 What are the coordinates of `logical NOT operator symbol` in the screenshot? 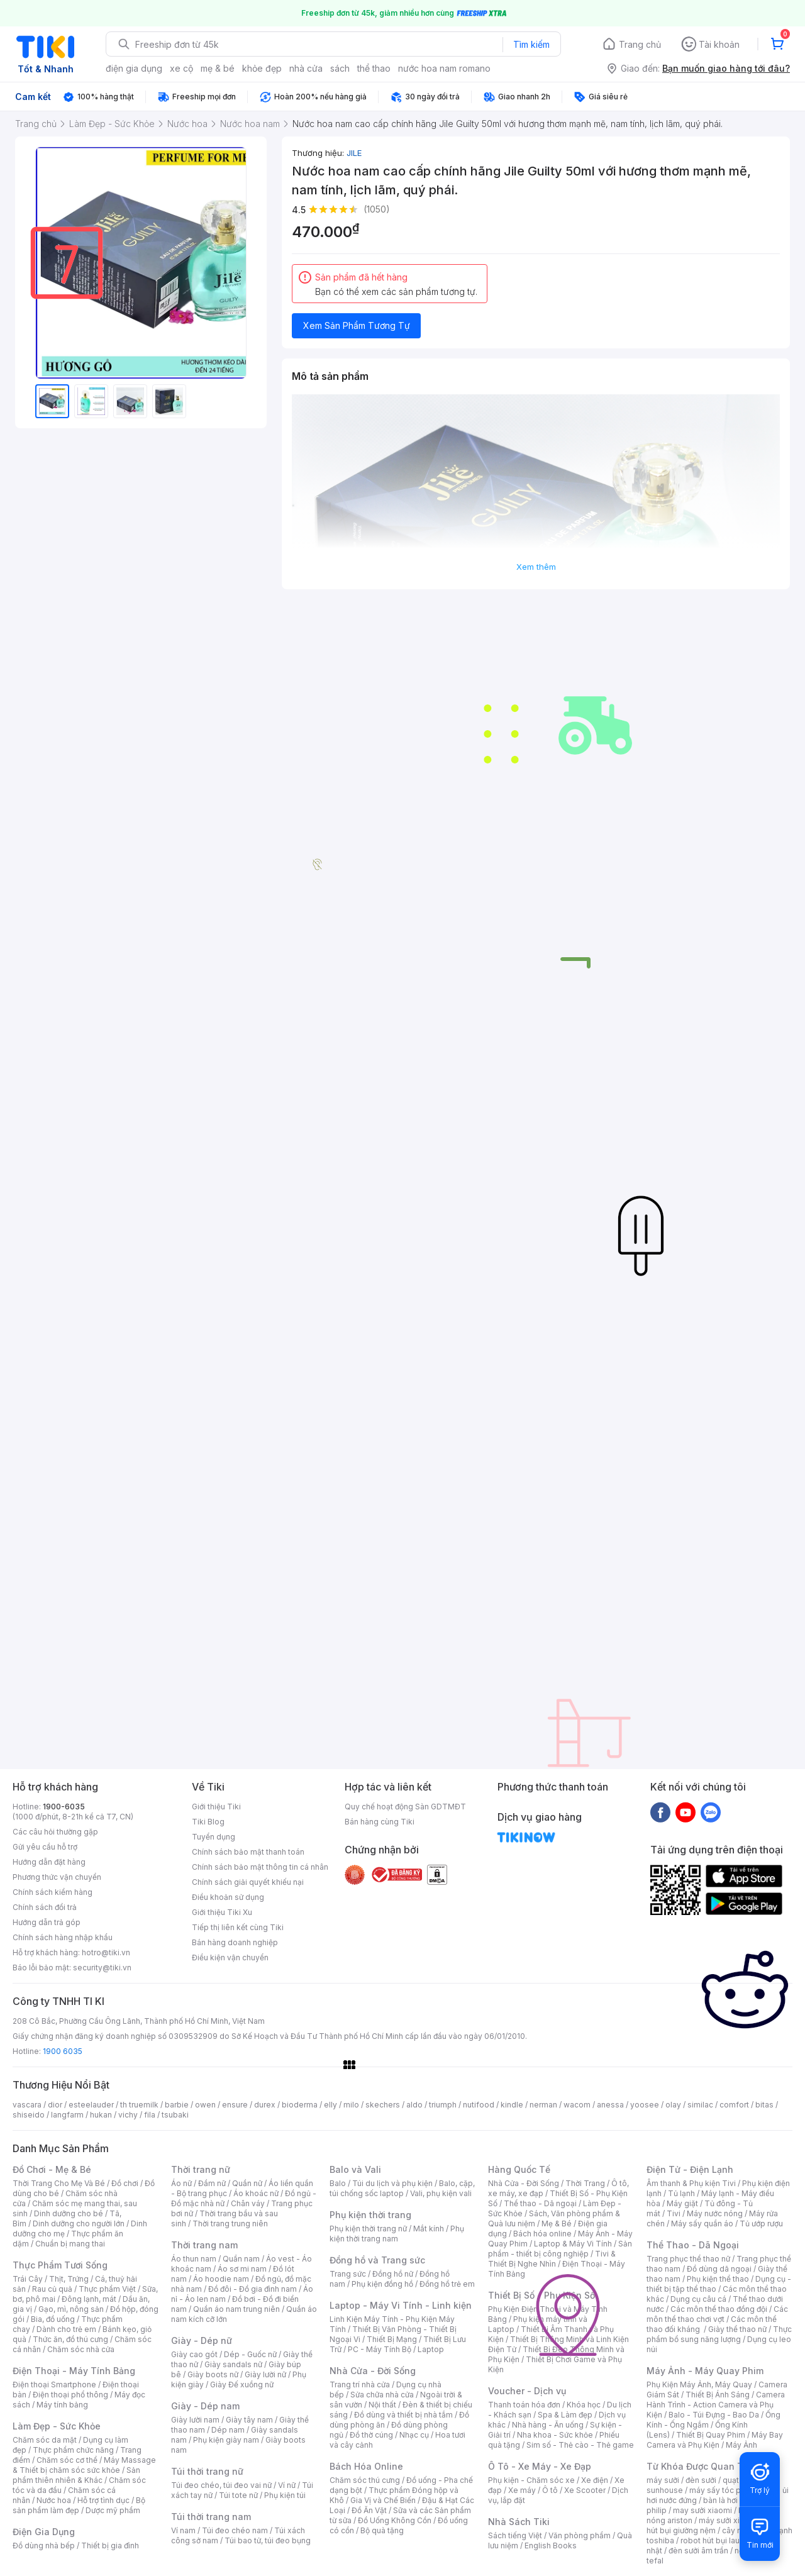 It's located at (575, 959).